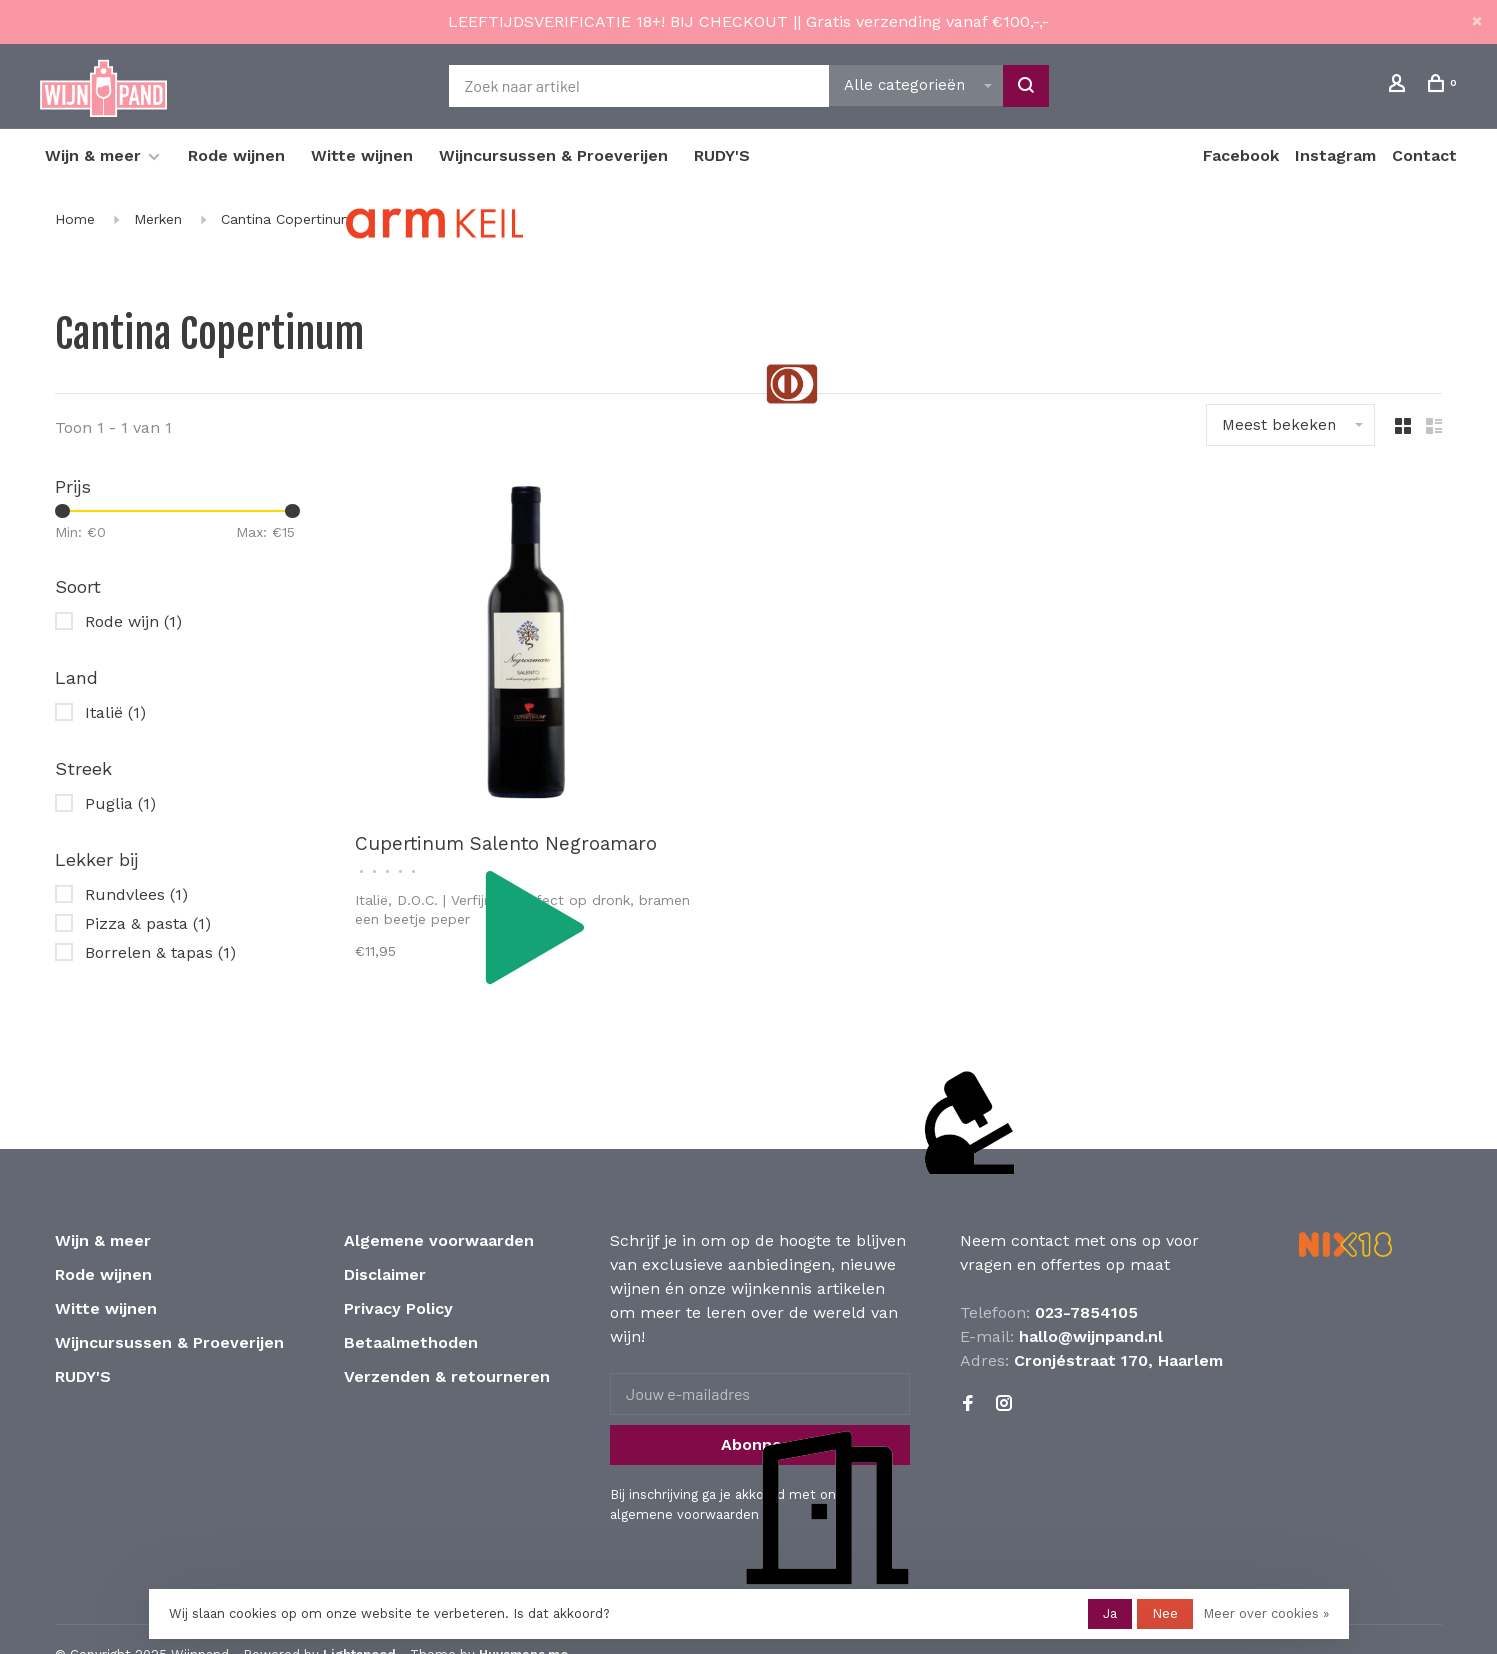 This screenshot has height=1654, width=1497. What do you see at coordinates (528, 927) in the screenshot?
I see `play media or start playback` at bounding box center [528, 927].